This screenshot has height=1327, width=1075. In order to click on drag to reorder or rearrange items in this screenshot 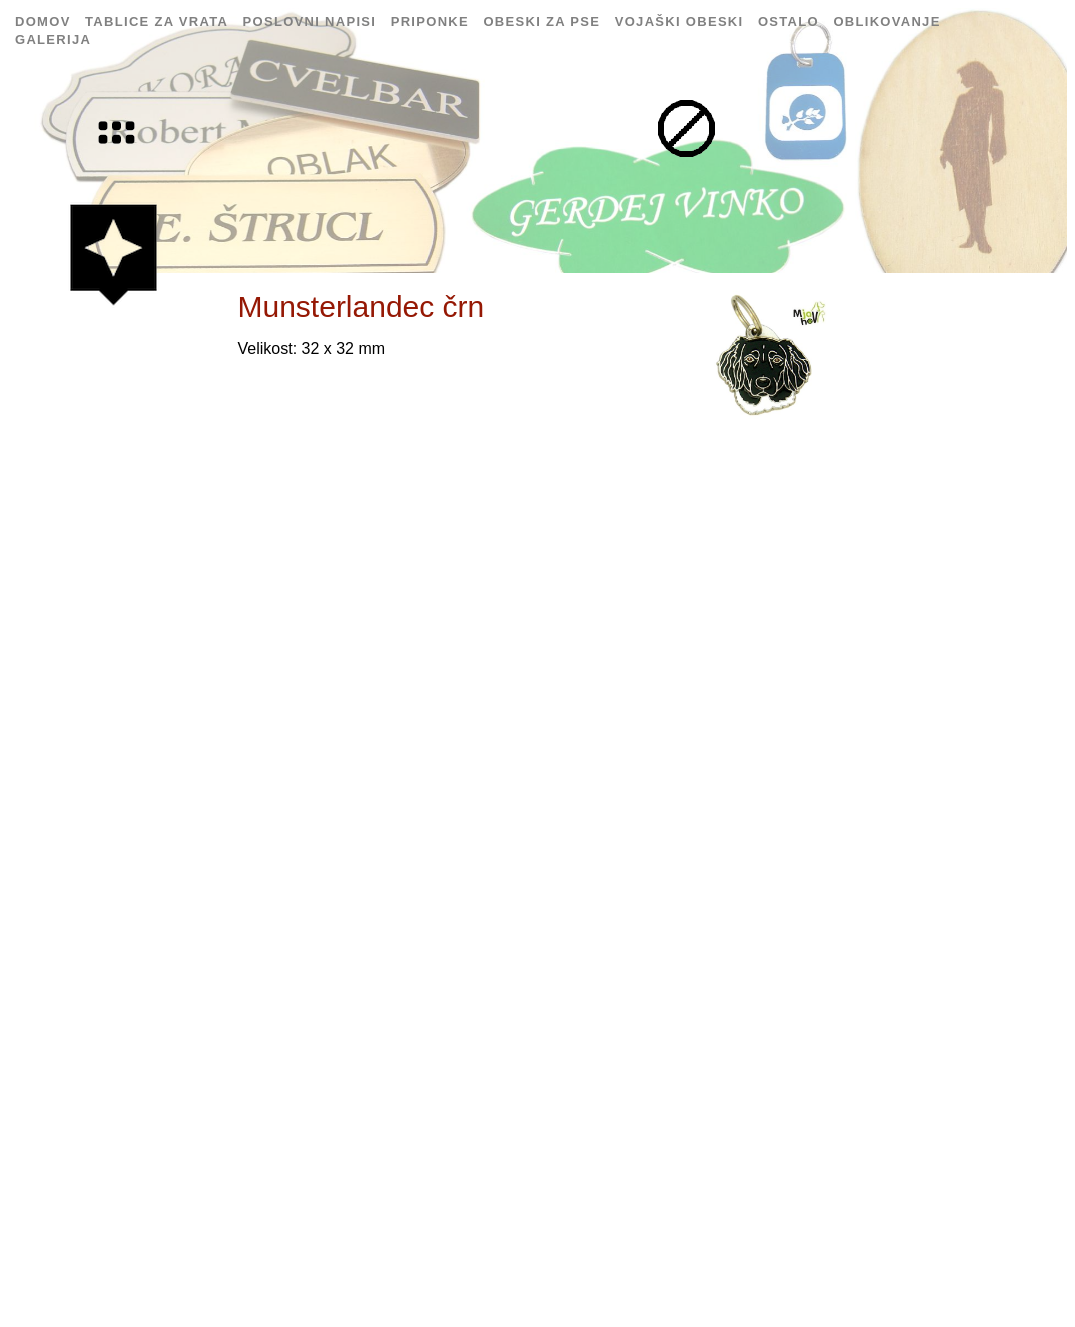, I will do `click(116, 132)`.